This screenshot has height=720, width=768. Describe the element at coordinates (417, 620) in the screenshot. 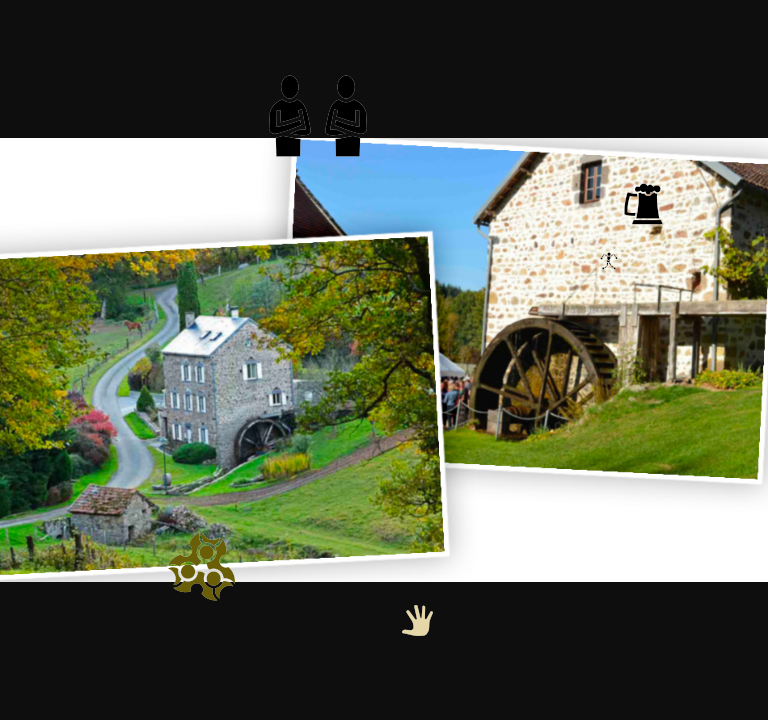

I see `tap to interact or grab an object` at that location.